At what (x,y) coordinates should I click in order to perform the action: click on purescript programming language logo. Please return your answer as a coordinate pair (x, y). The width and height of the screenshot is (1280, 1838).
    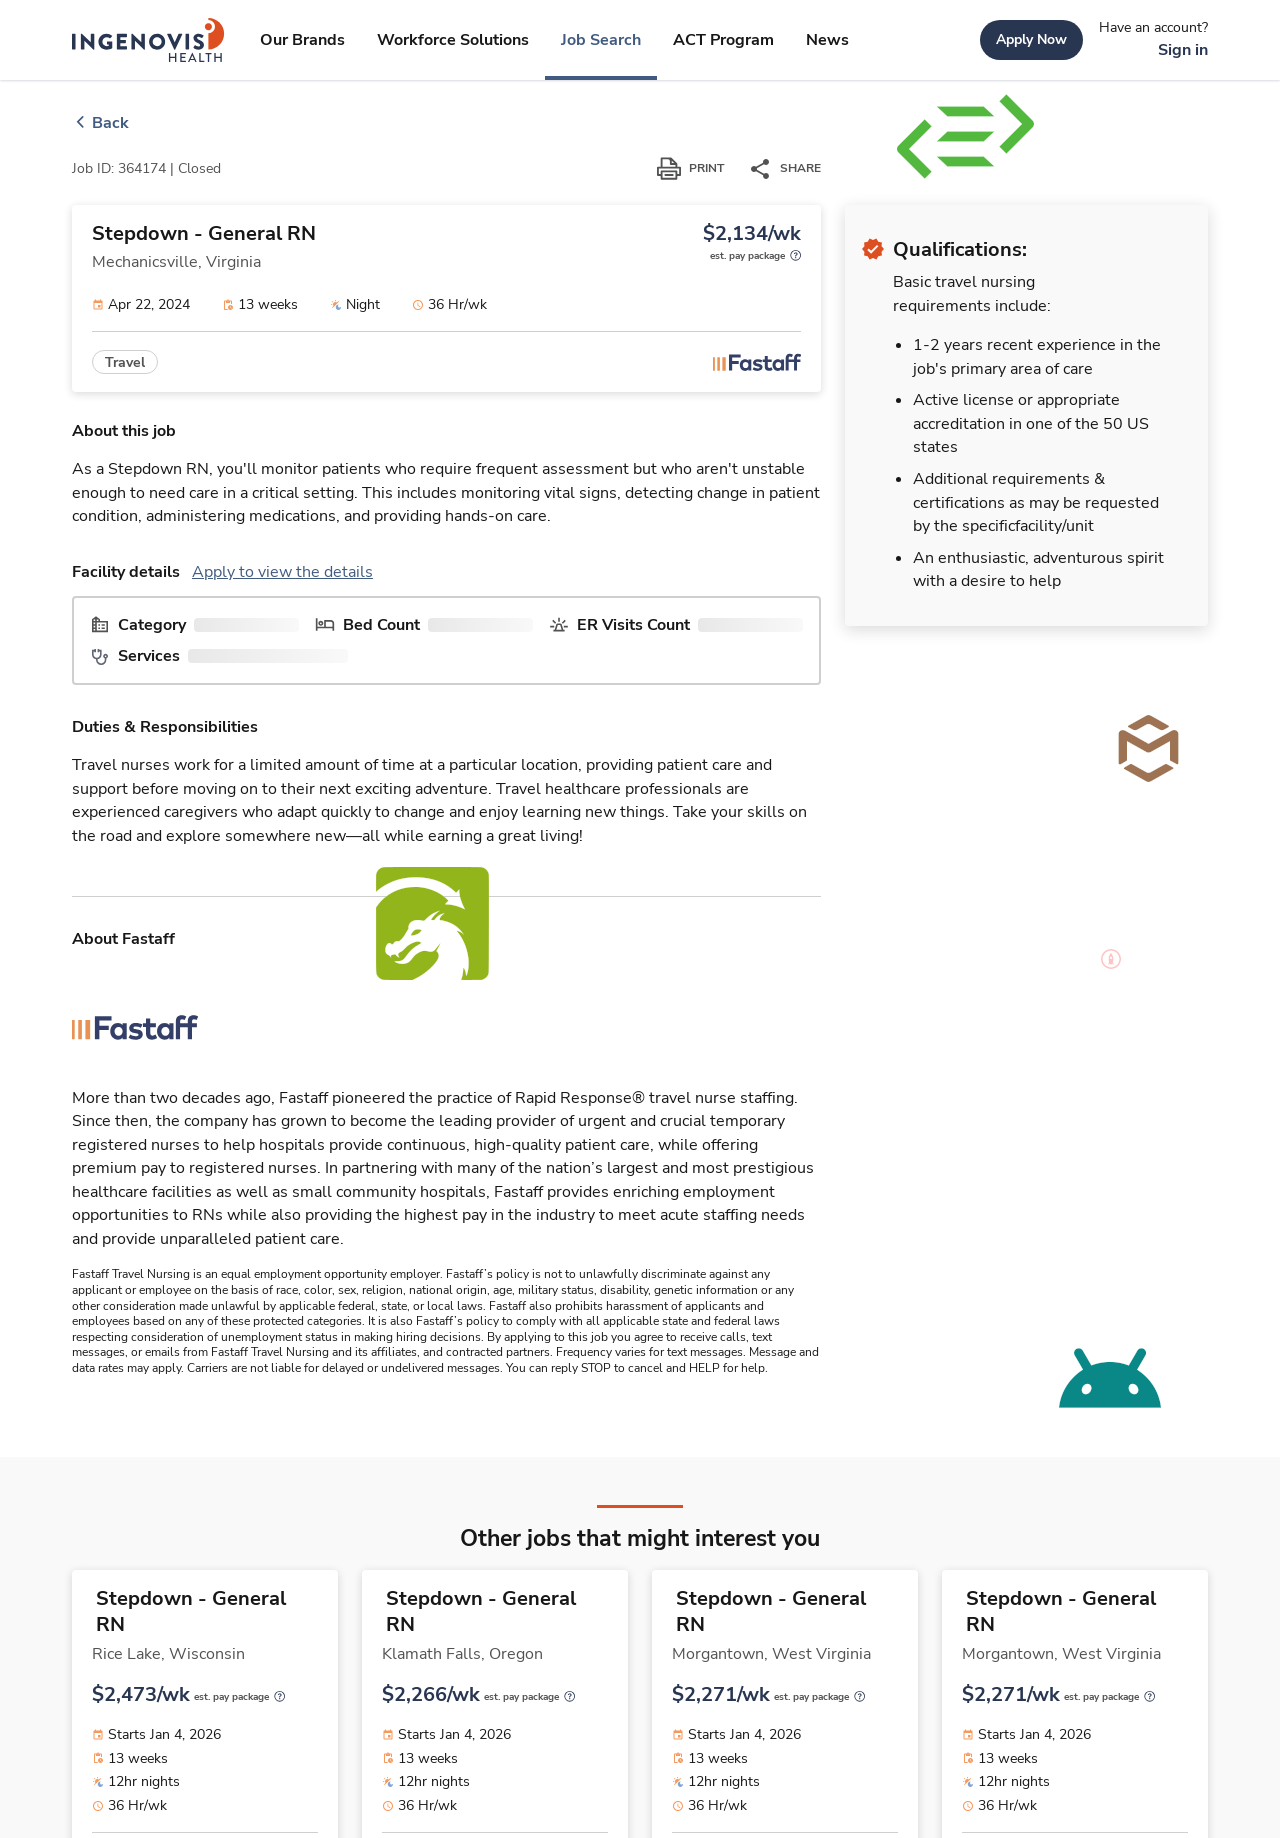
    Looking at the image, I should click on (965, 136).